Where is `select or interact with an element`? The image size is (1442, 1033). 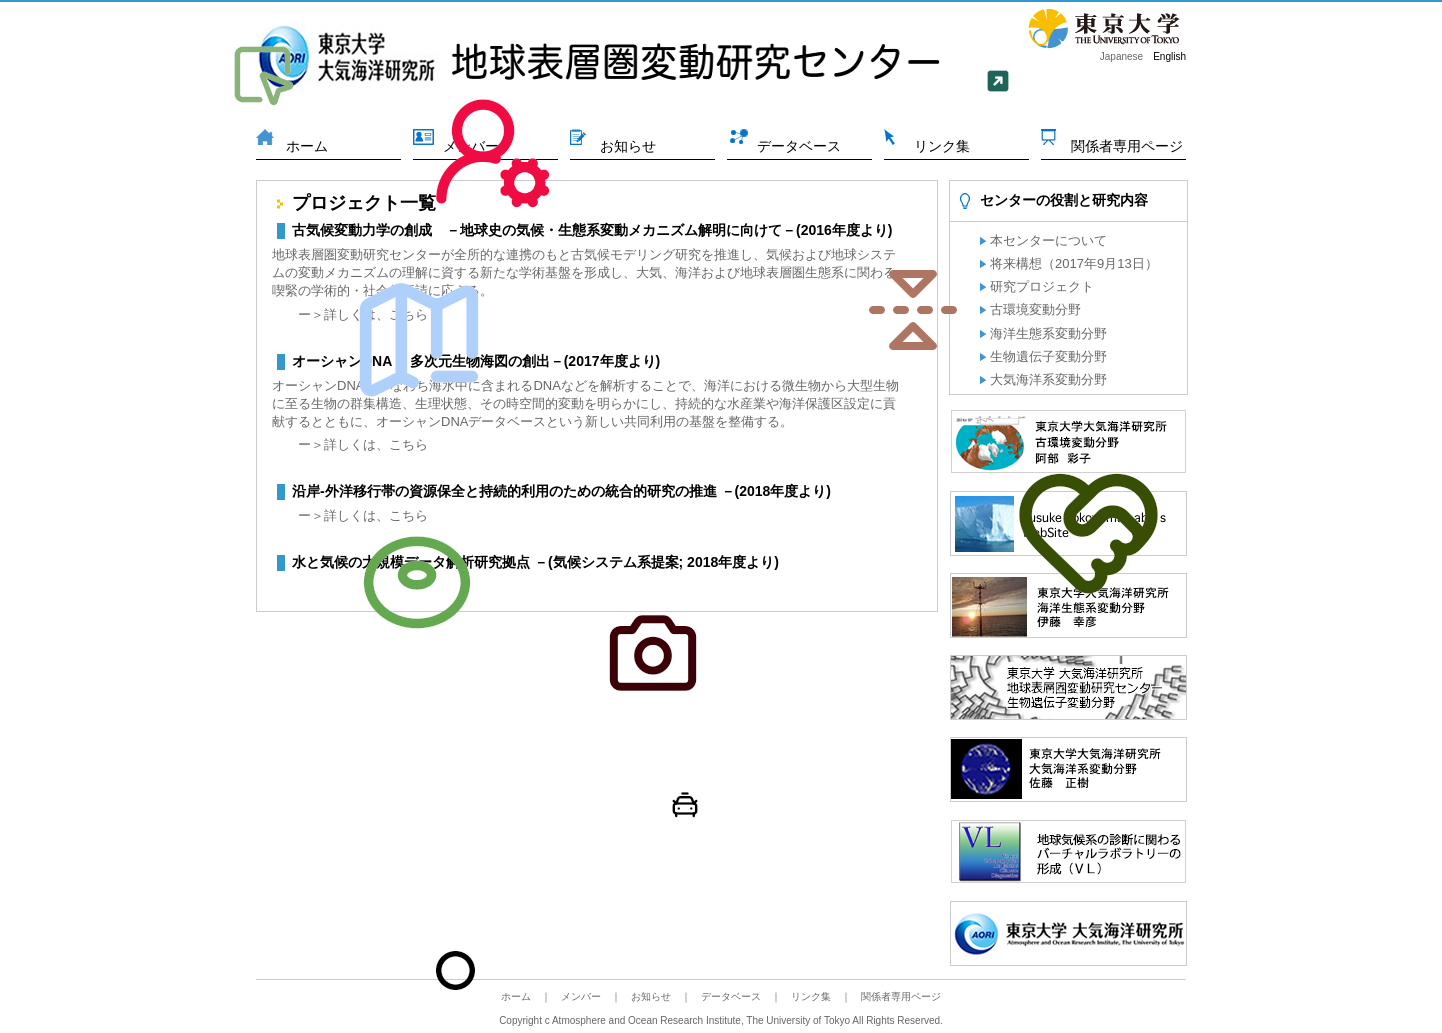 select or interact with an element is located at coordinates (262, 74).